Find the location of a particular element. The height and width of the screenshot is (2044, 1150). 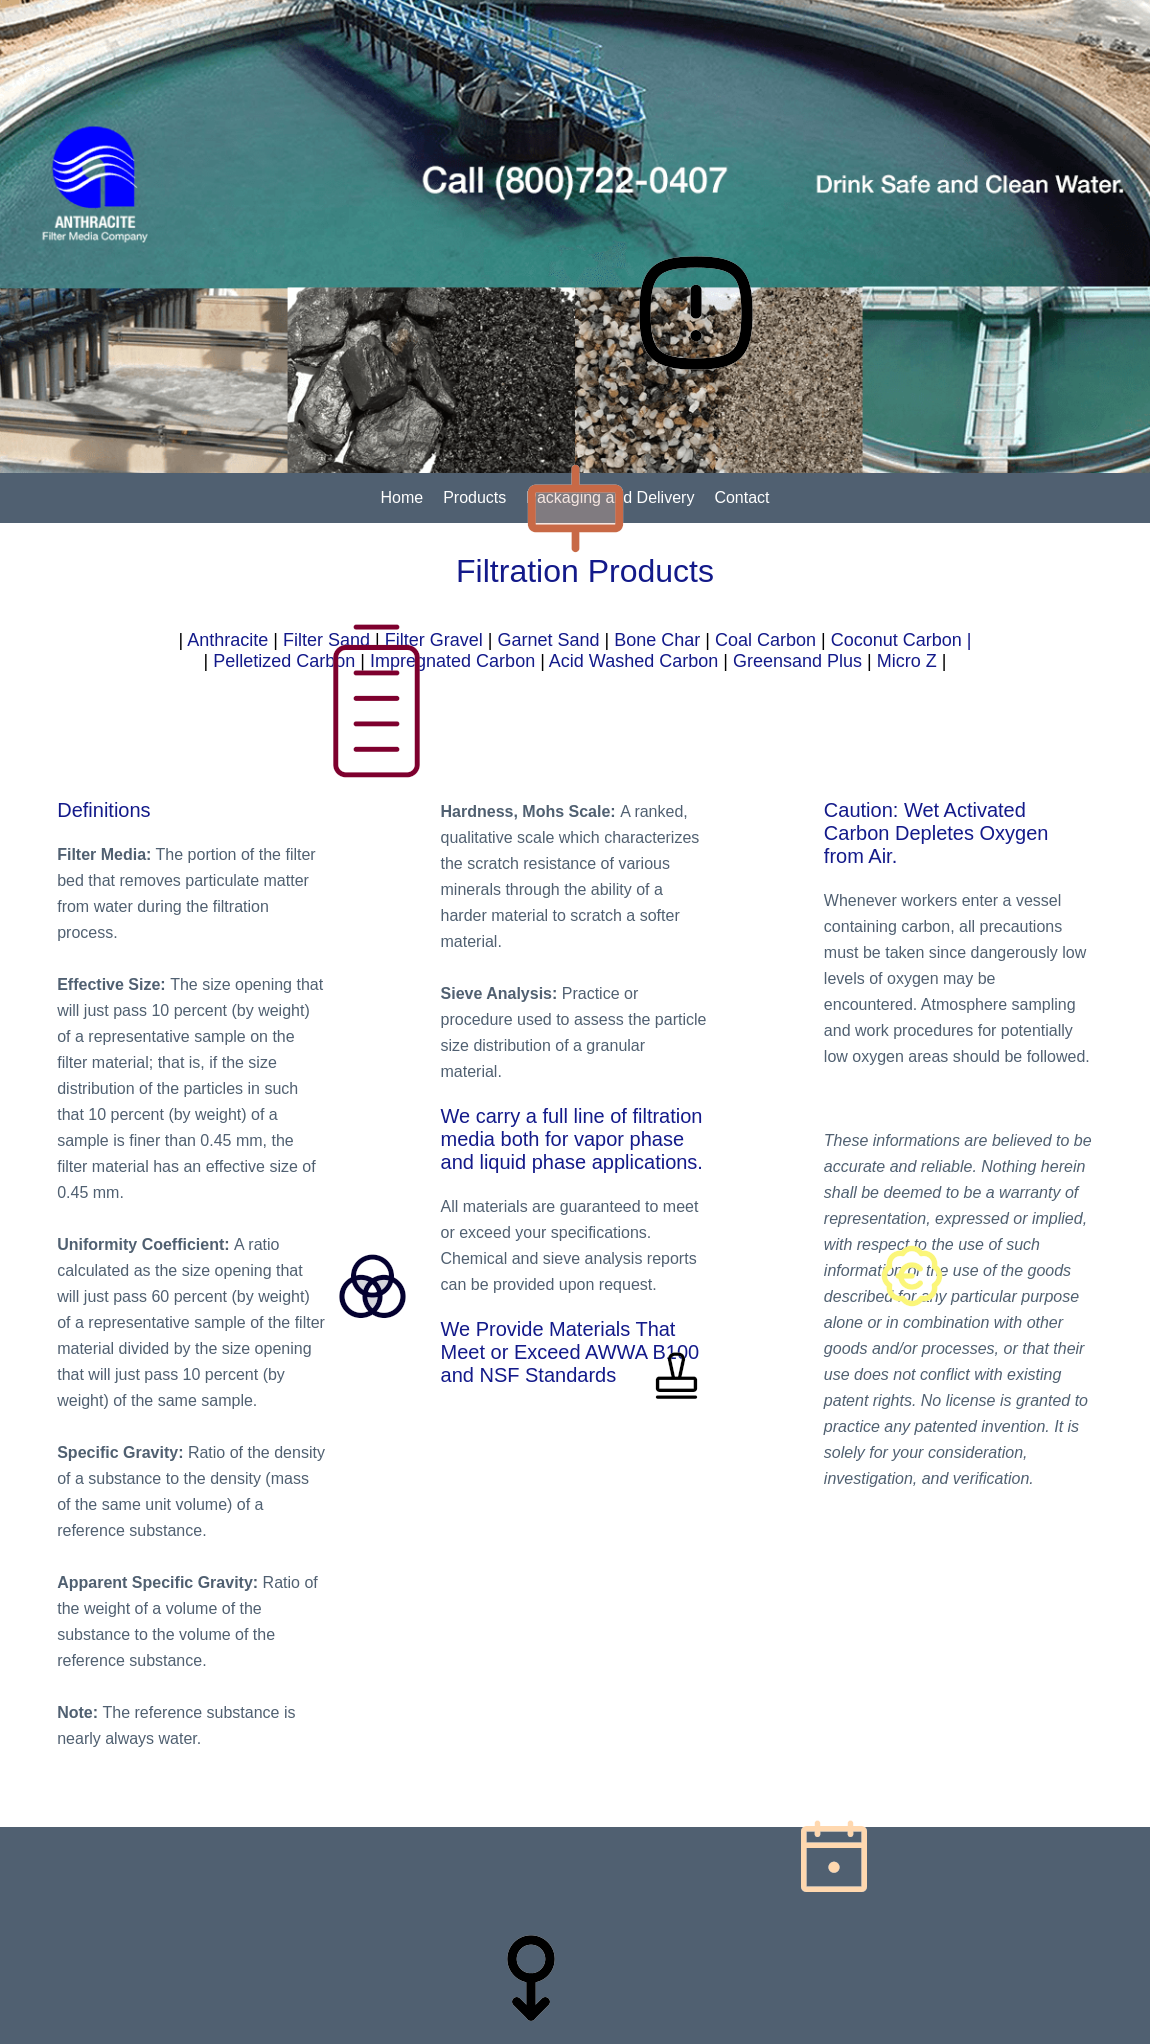

view important alert or warning is located at coordinates (696, 313).